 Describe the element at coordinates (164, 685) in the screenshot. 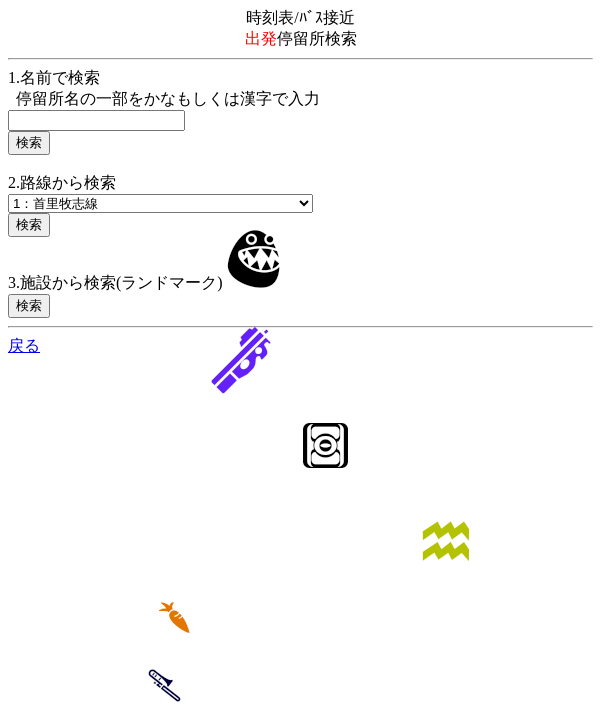

I see `access brass instrument sounds or samples` at that location.